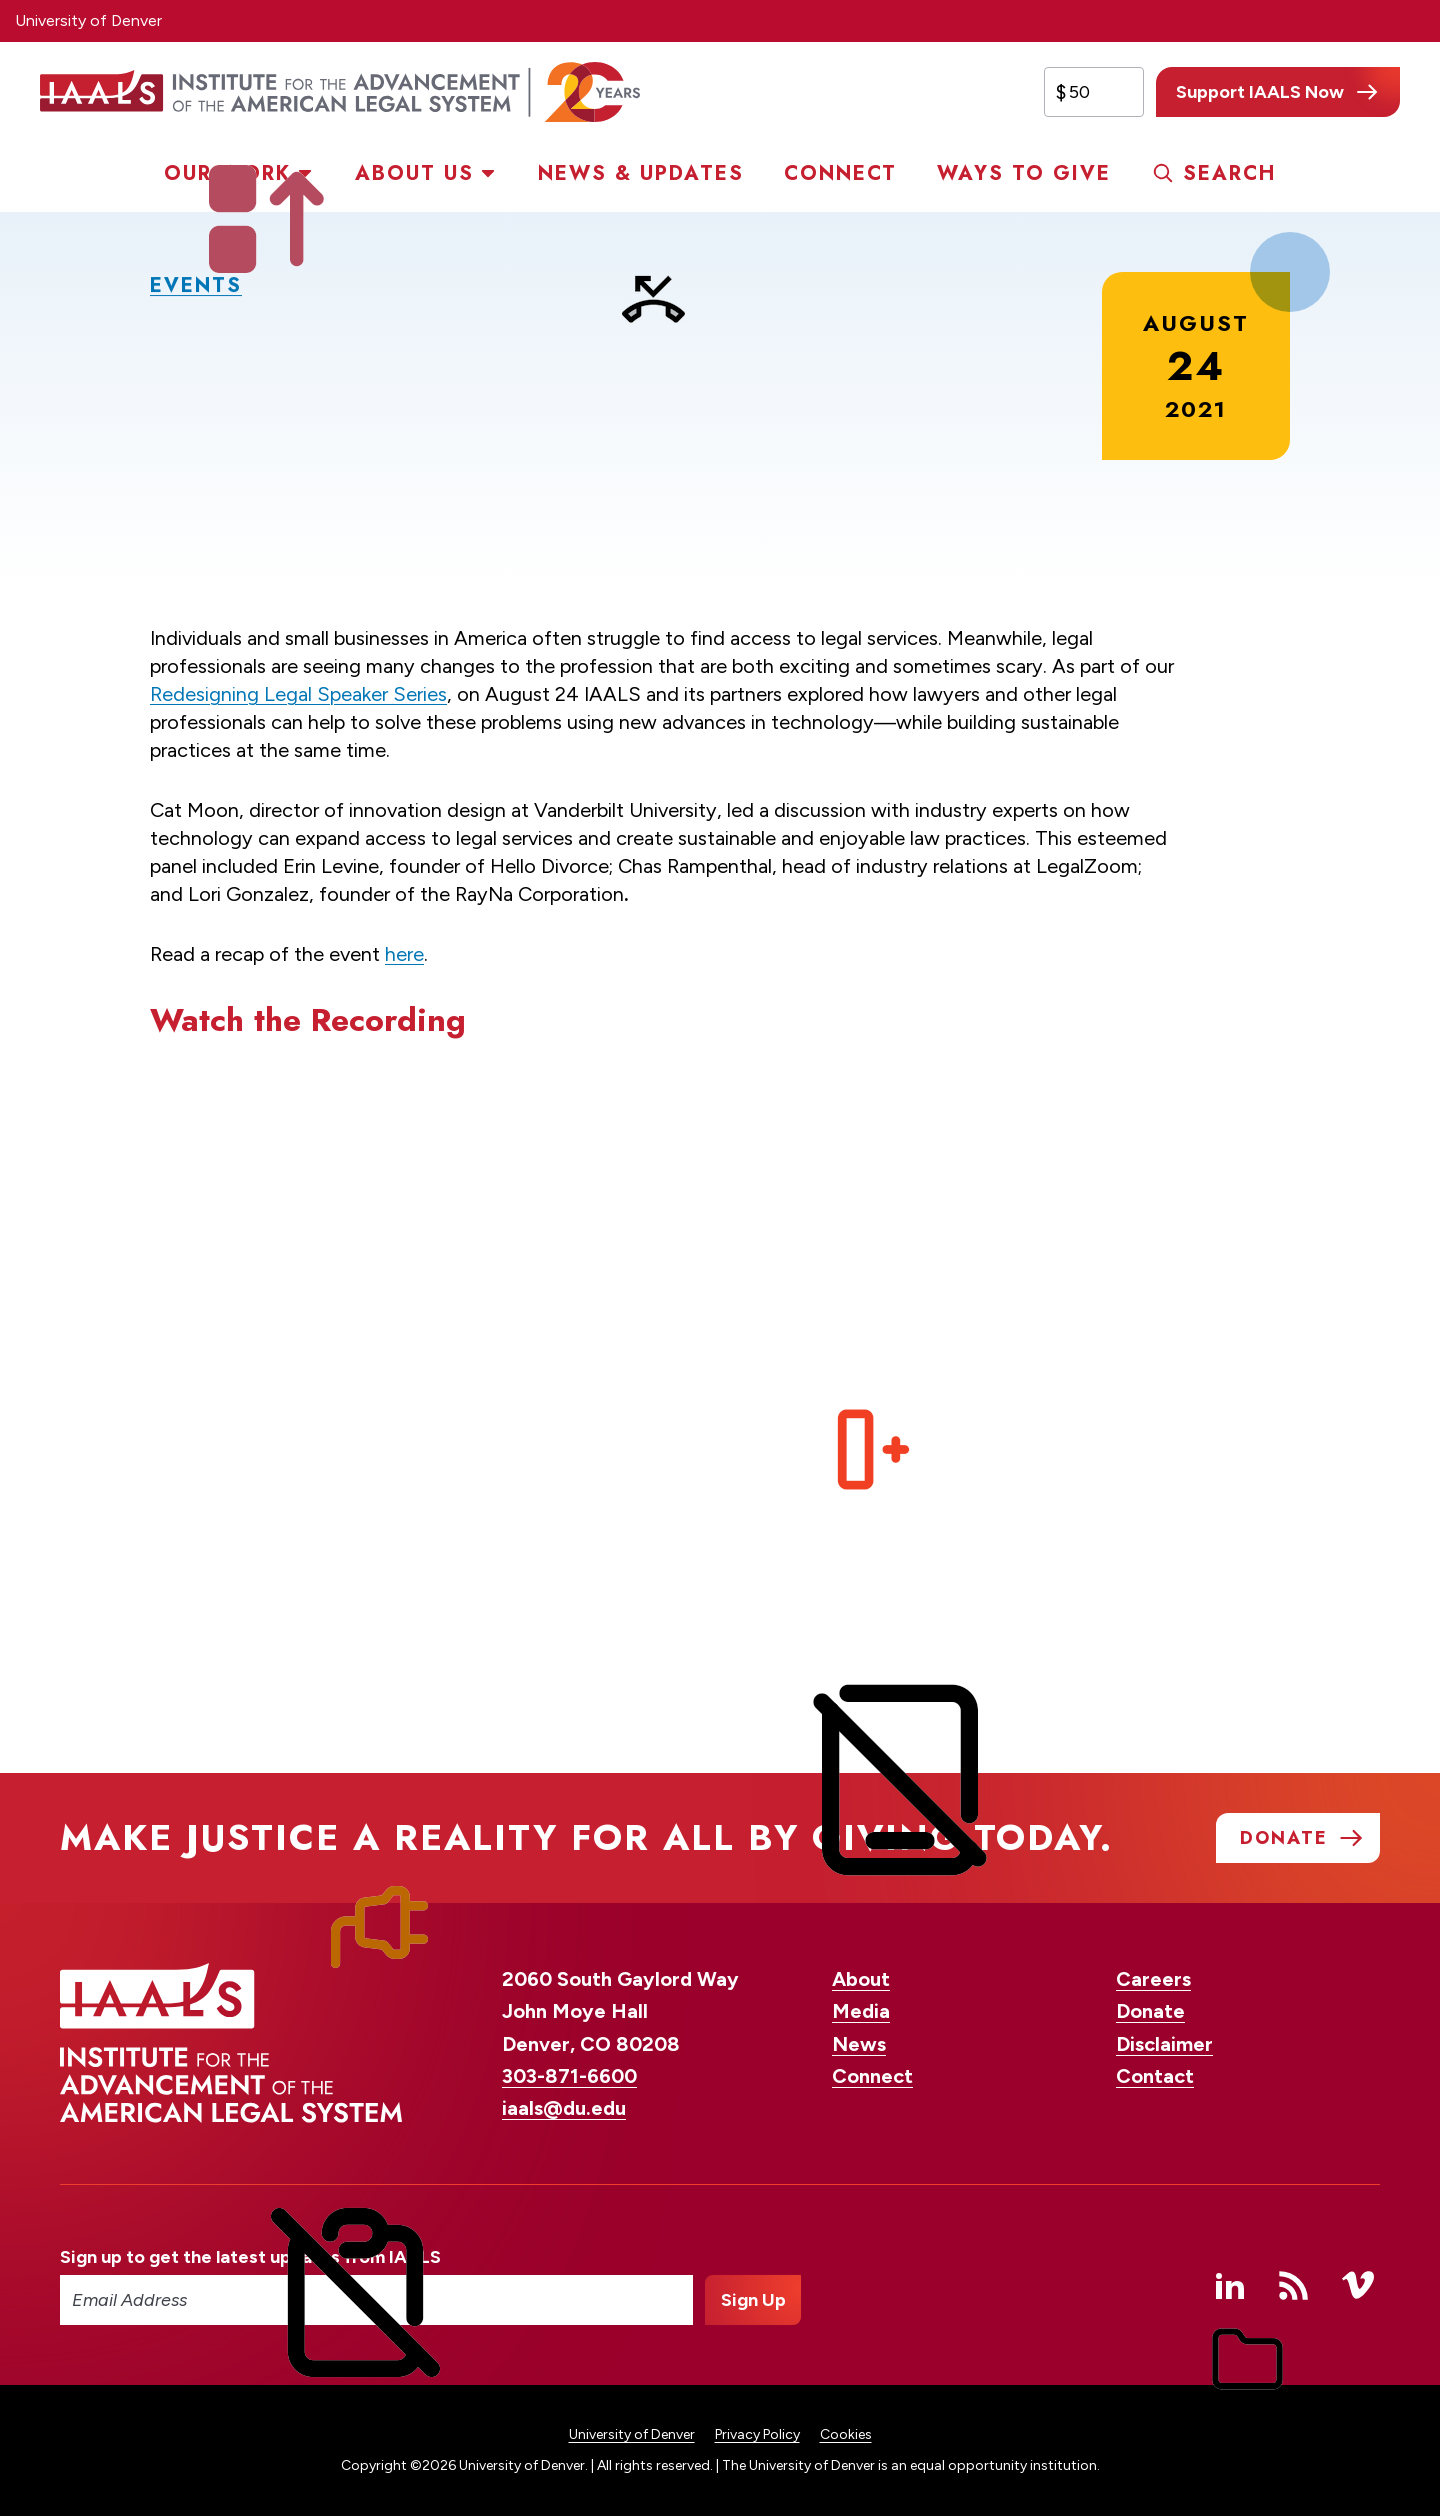 Image resolution: width=1440 pixels, height=2516 pixels. Describe the element at coordinates (263, 219) in the screenshot. I see `sort items in ascending order` at that location.